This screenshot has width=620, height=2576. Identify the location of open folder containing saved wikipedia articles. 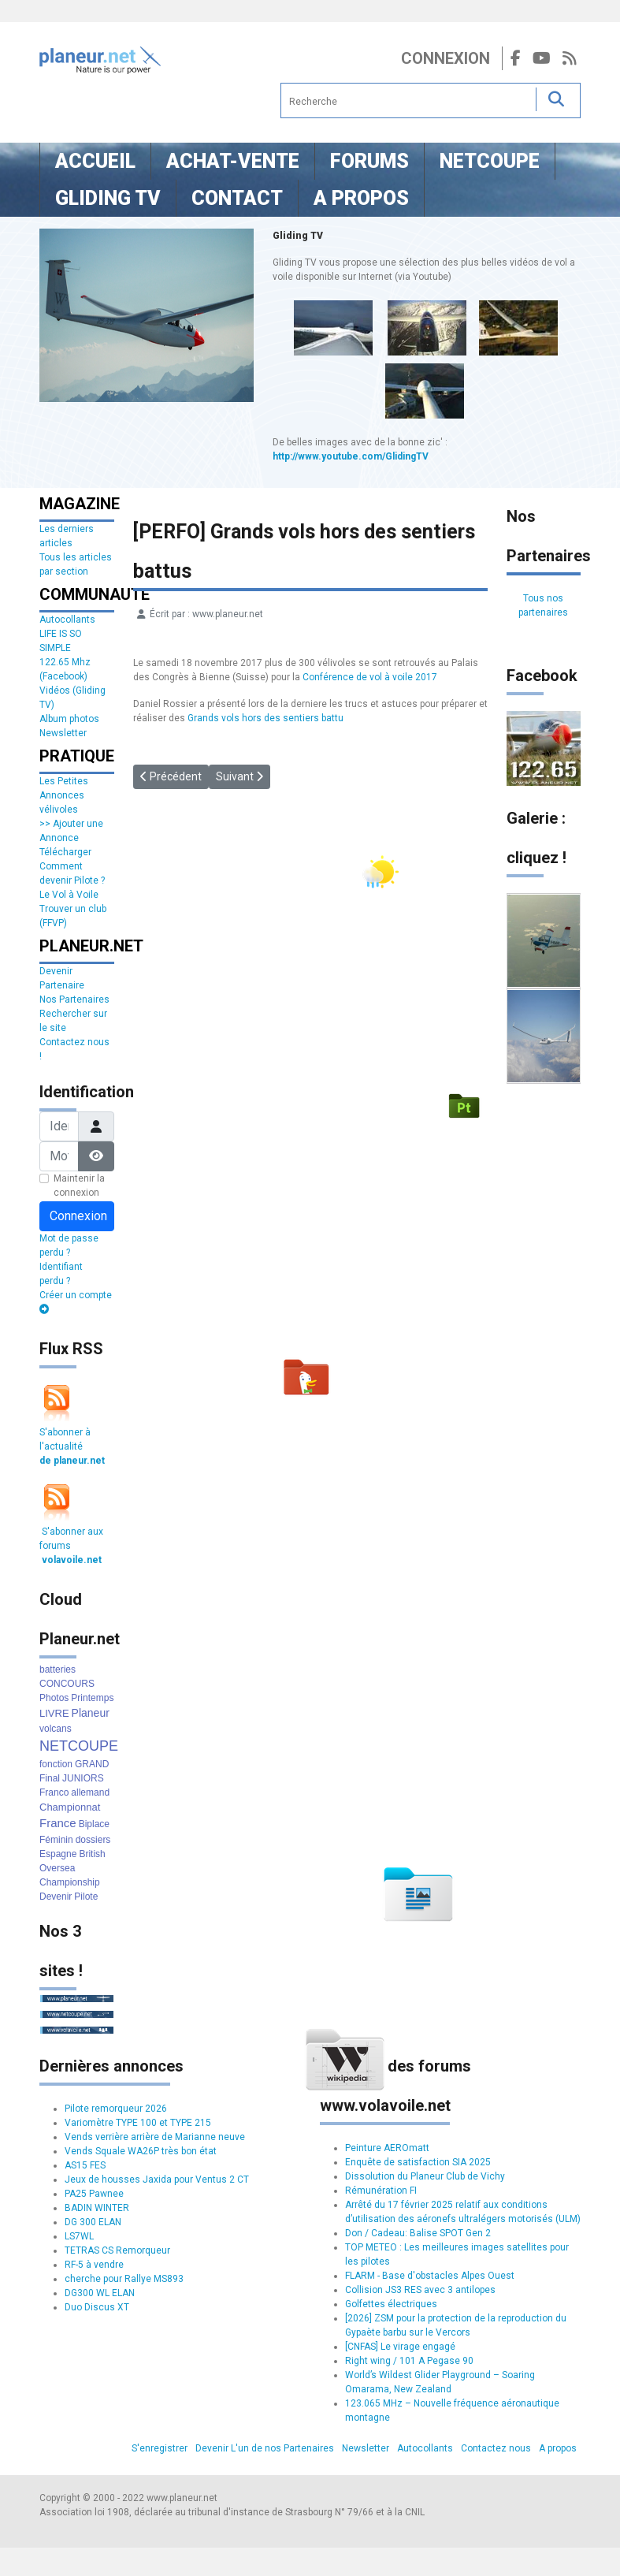
(344, 2061).